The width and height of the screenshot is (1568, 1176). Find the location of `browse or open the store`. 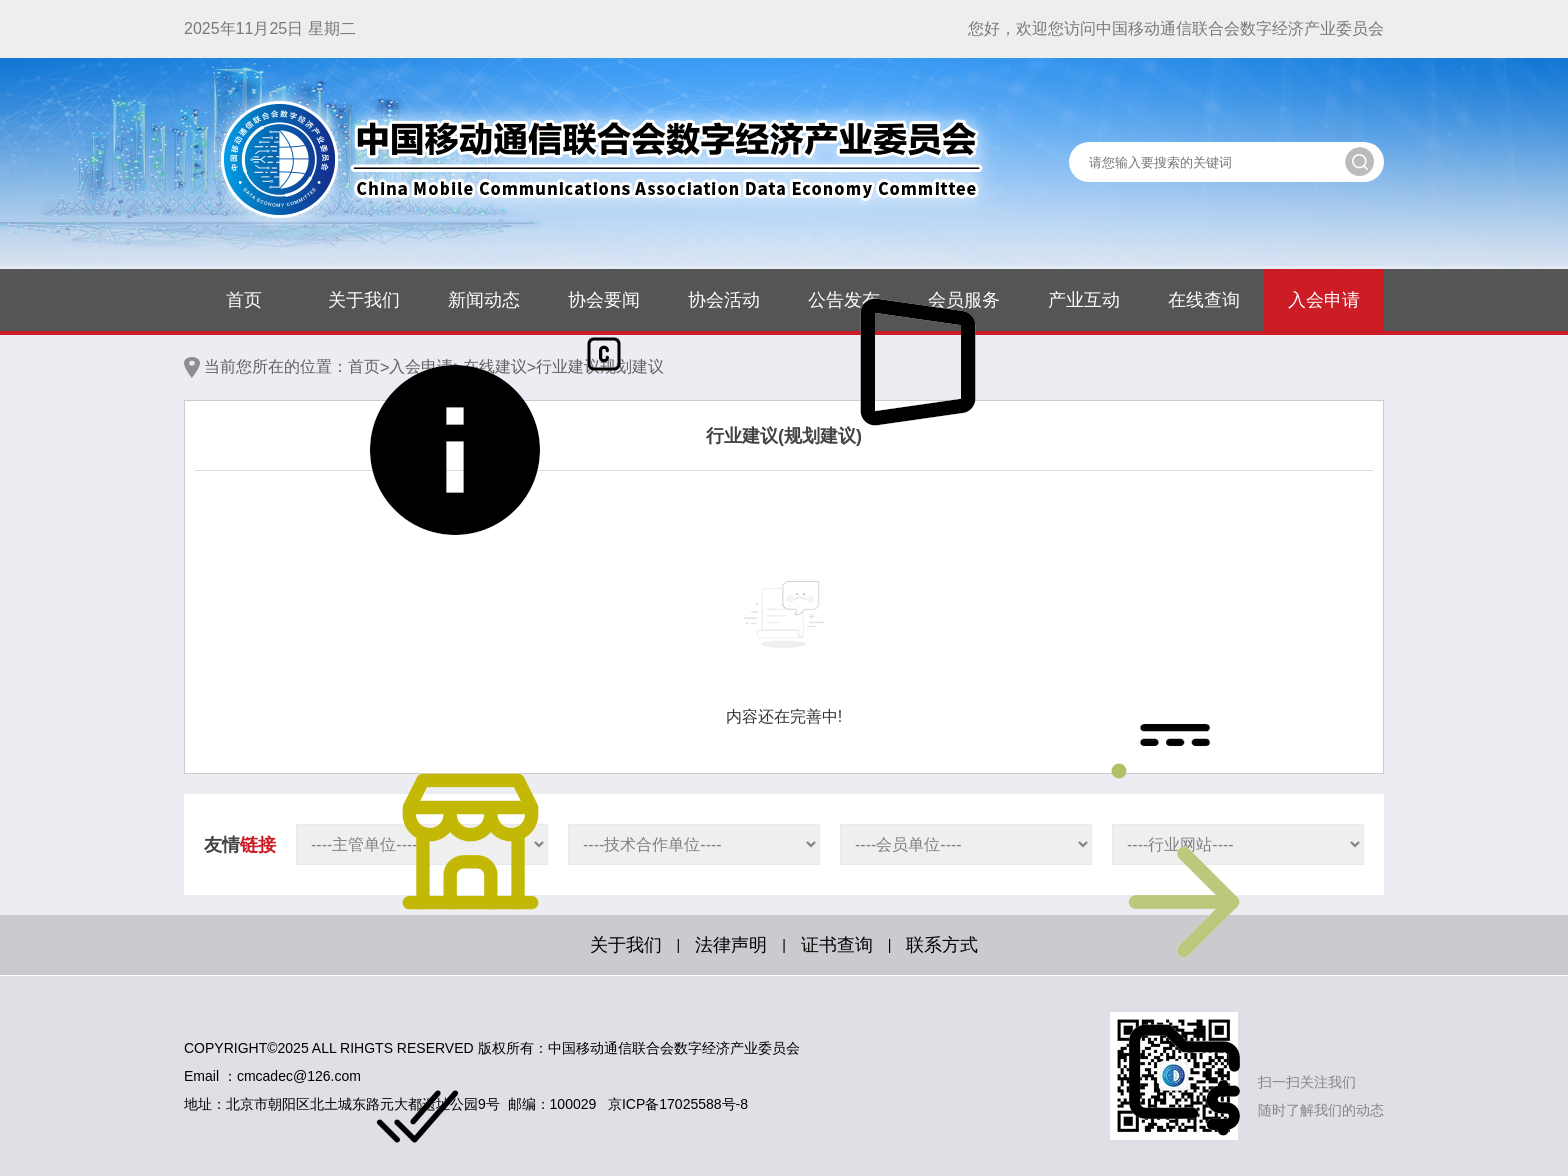

browse or open the store is located at coordinates (470, 841).